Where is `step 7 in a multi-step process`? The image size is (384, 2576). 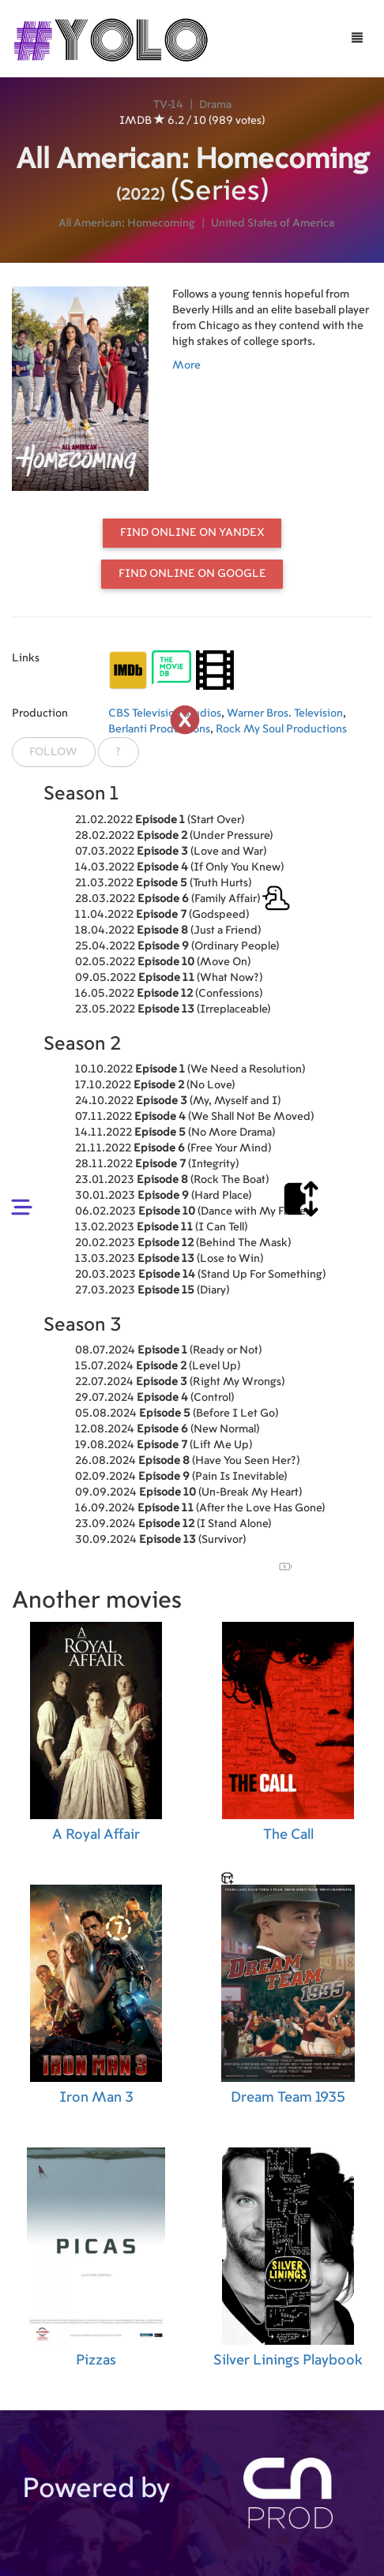
step 7 in a multi-step process is located at coordinates (119, 1928).